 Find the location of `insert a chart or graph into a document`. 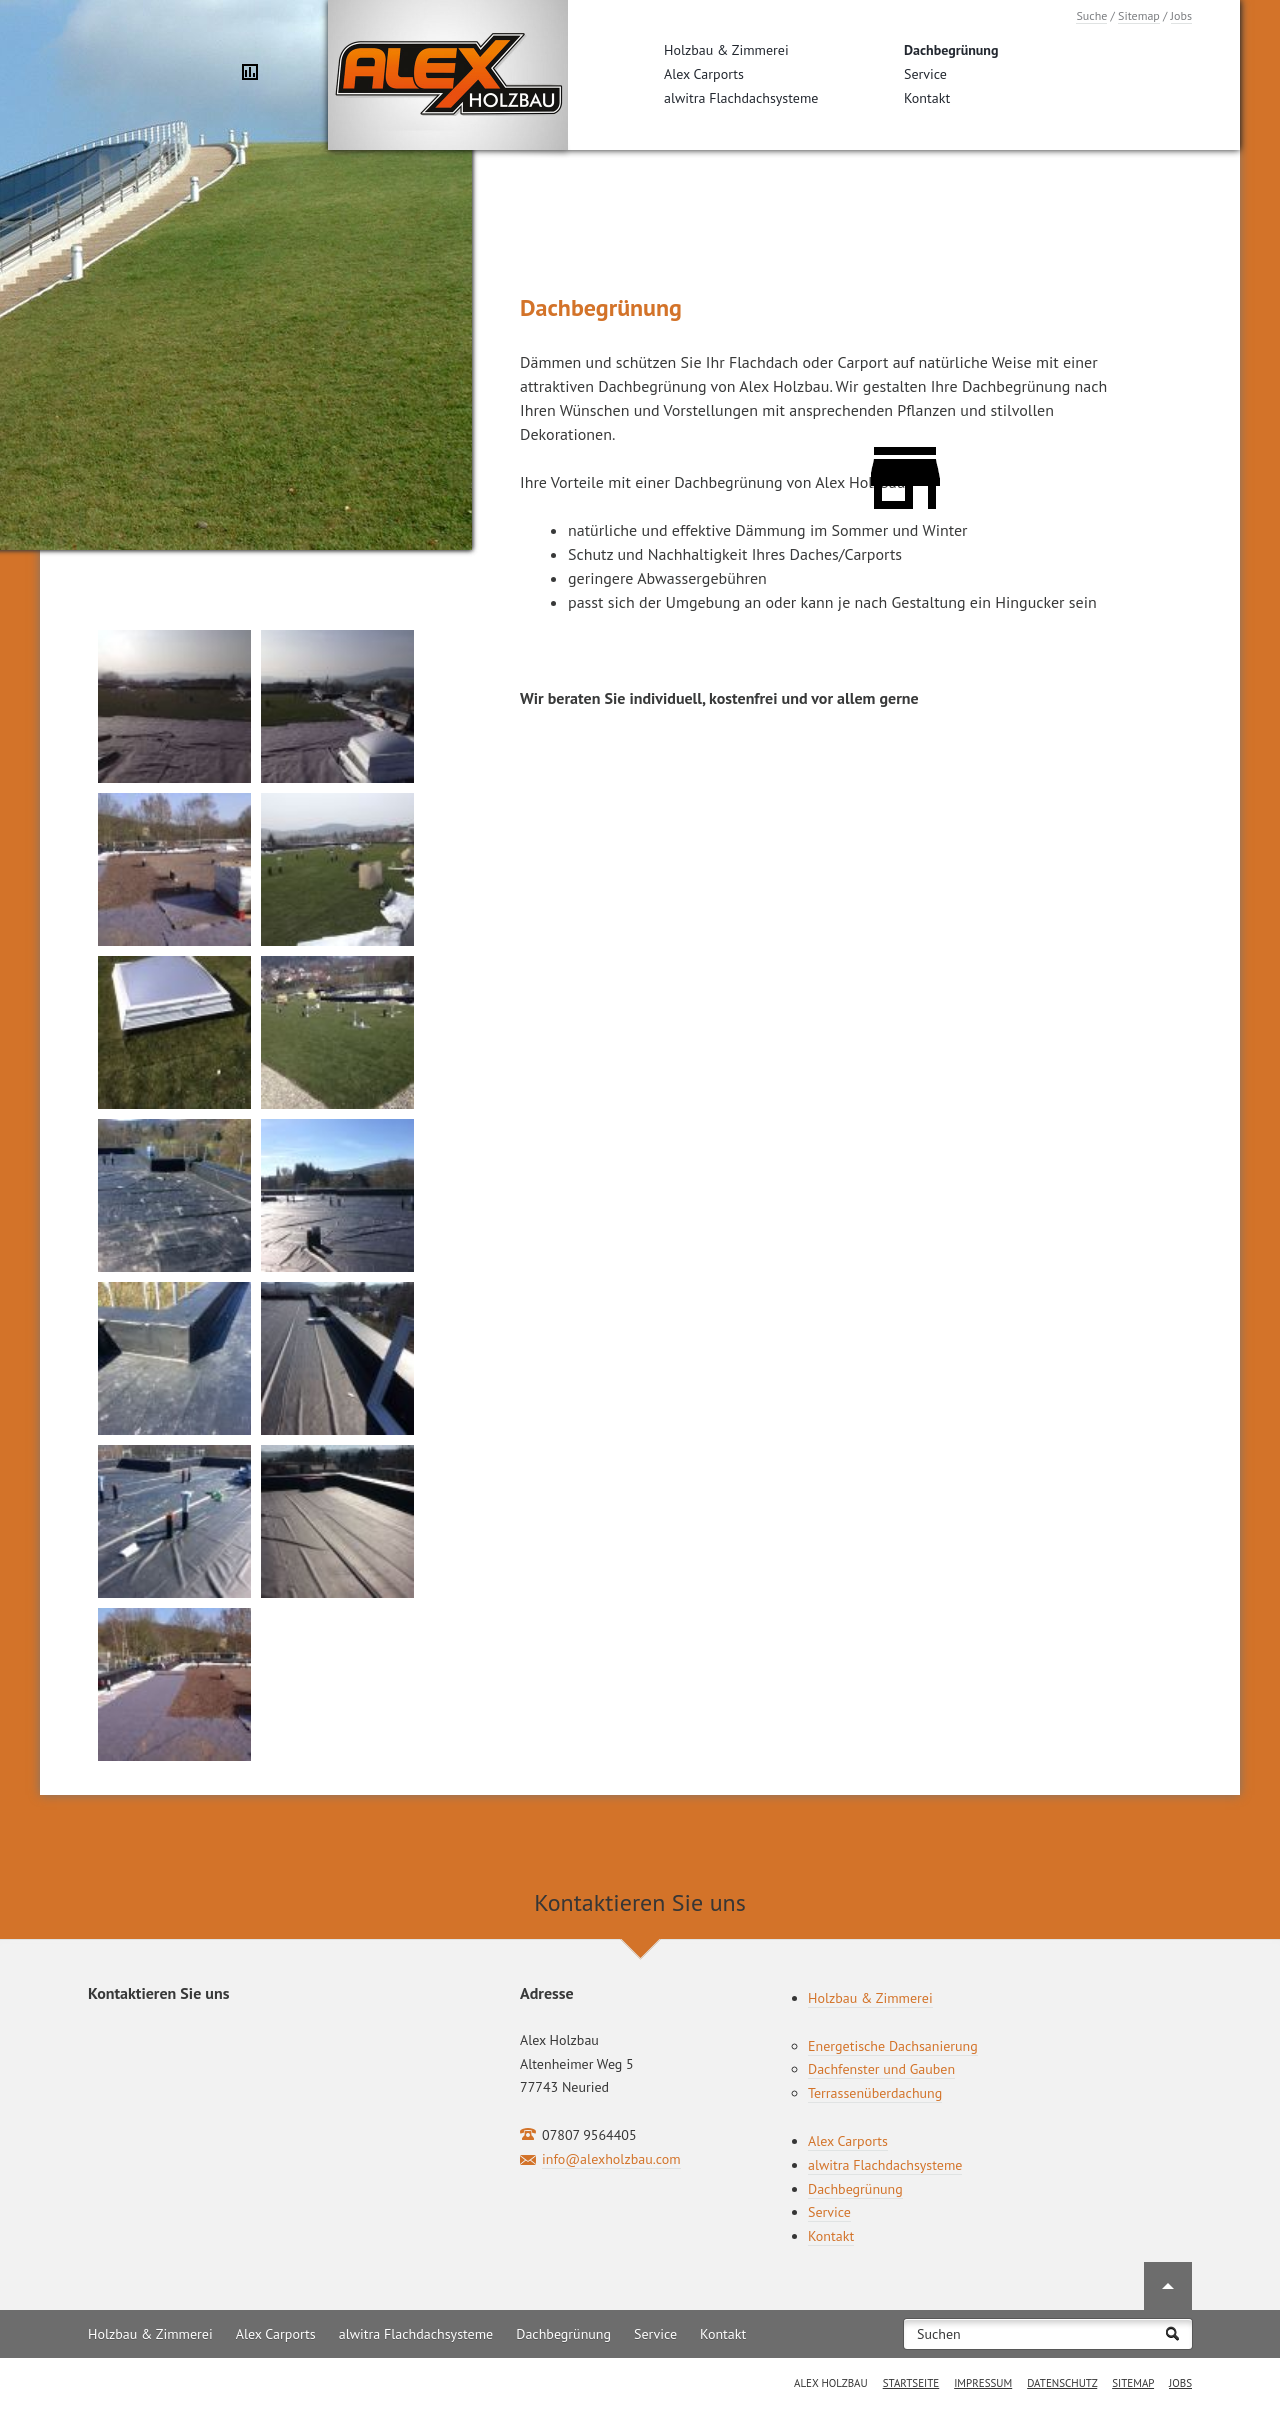

insert a chart or graph into a document is located at coordinates (250, 72).